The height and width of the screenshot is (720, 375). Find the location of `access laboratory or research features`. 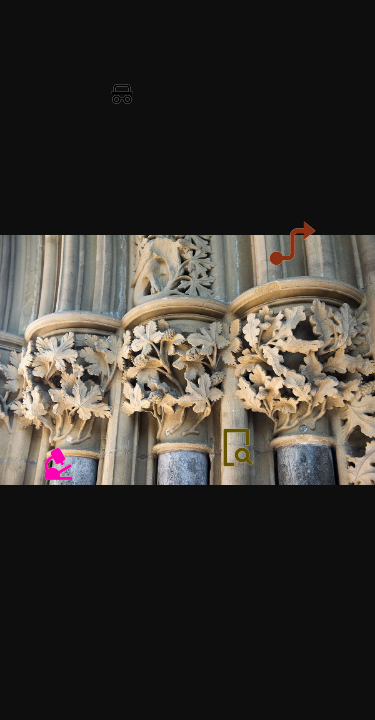

access laboratory or research features is located at coordinates (58, 464).